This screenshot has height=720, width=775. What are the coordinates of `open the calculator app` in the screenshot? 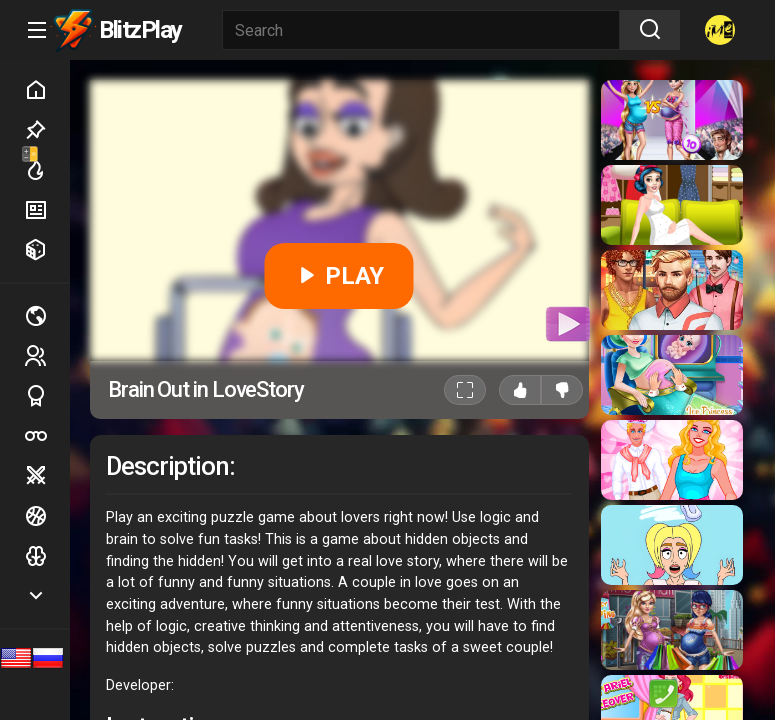 It's located at (30, 154).